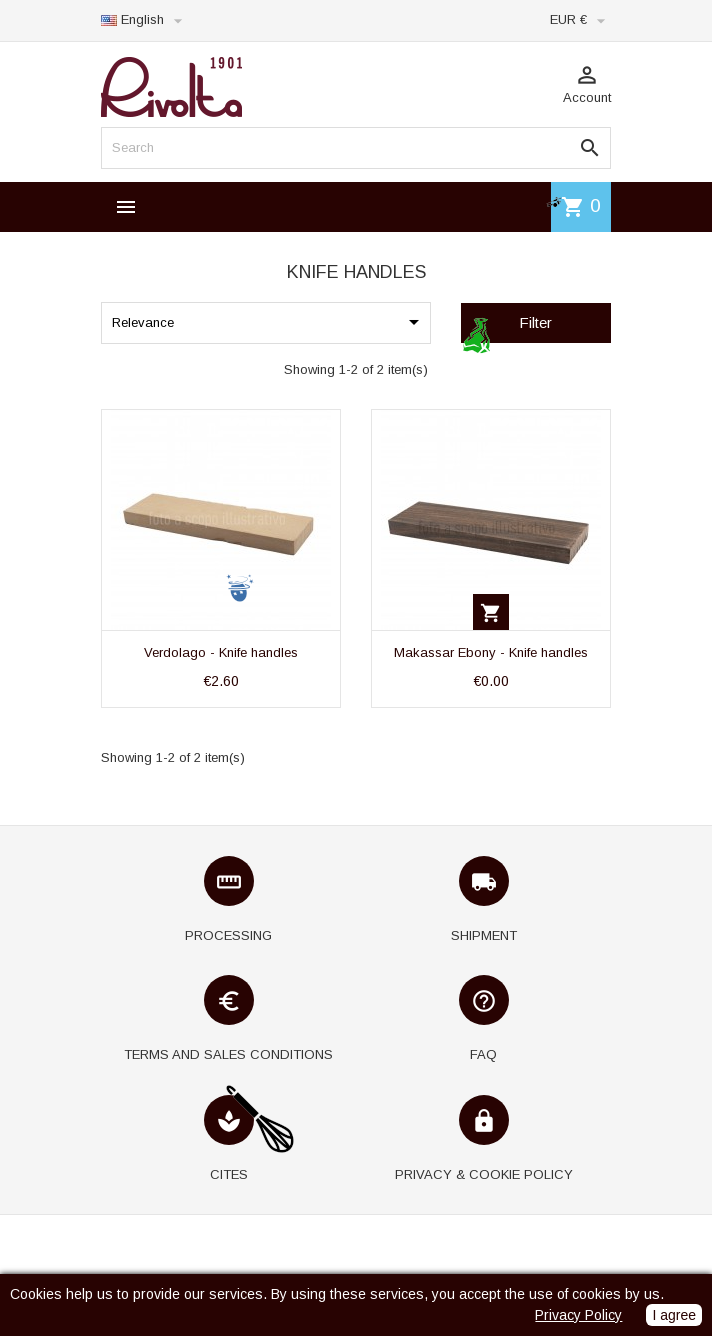 The image size is (712, 1336). What do you see at coordinates (240, 588) in the screenshot?
I see `indicates a knockout or dizzy state in gameplay` at bounding box center [240, 588].